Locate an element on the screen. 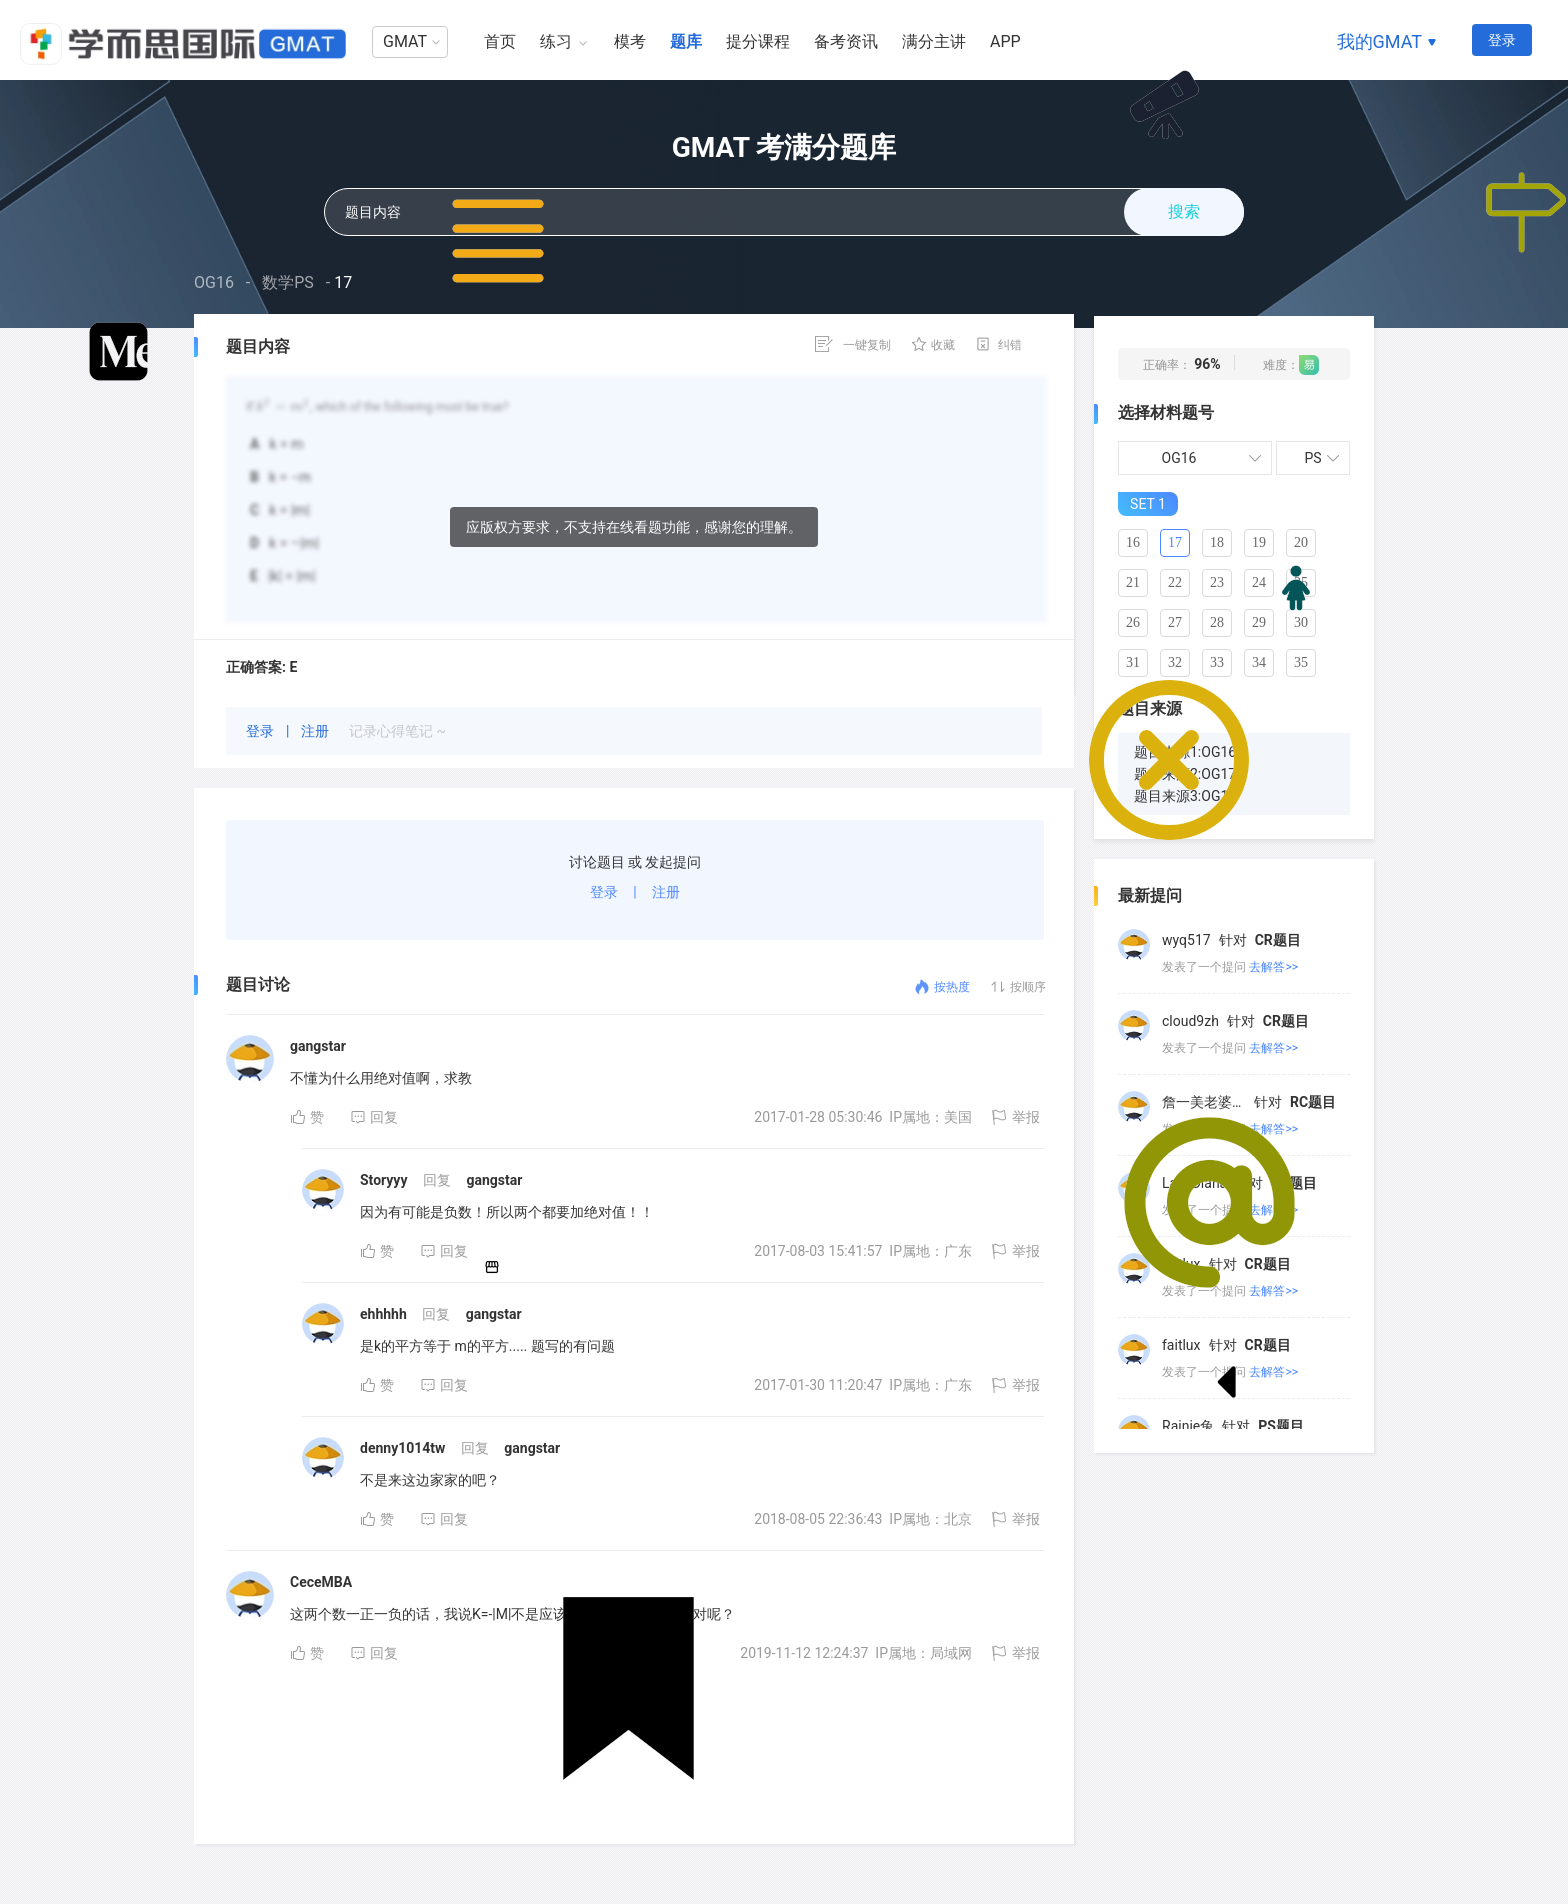  open navigation menu is located at coordinates (498, 241).